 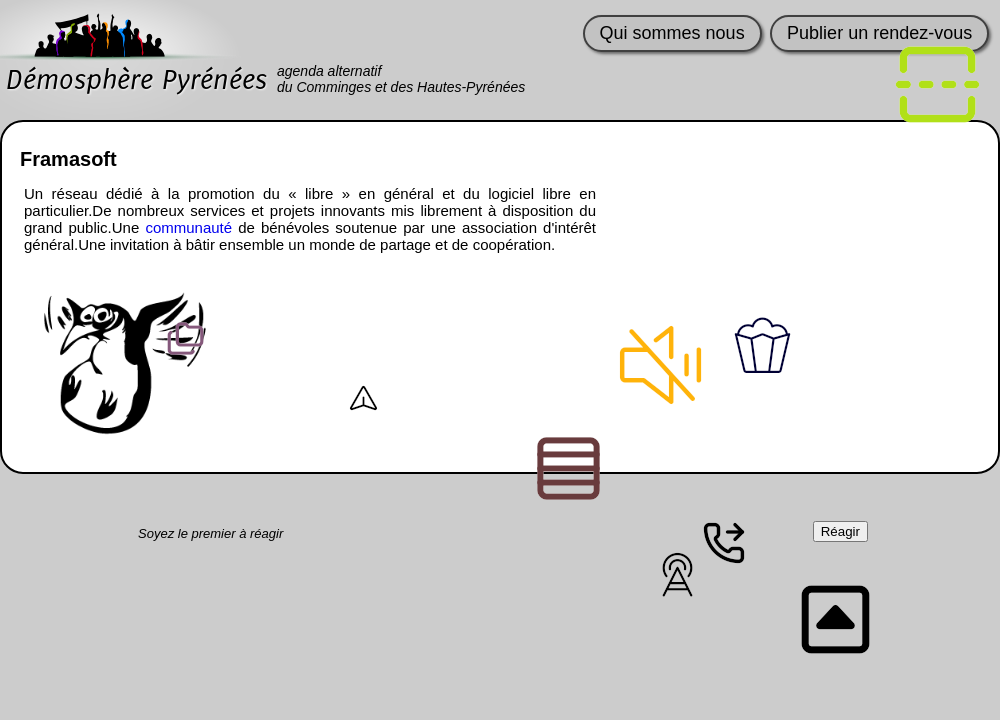 What do you see at coordinates (185, 338) in the screenshot?
I see `view all folders` at bounding box center [185, 338].